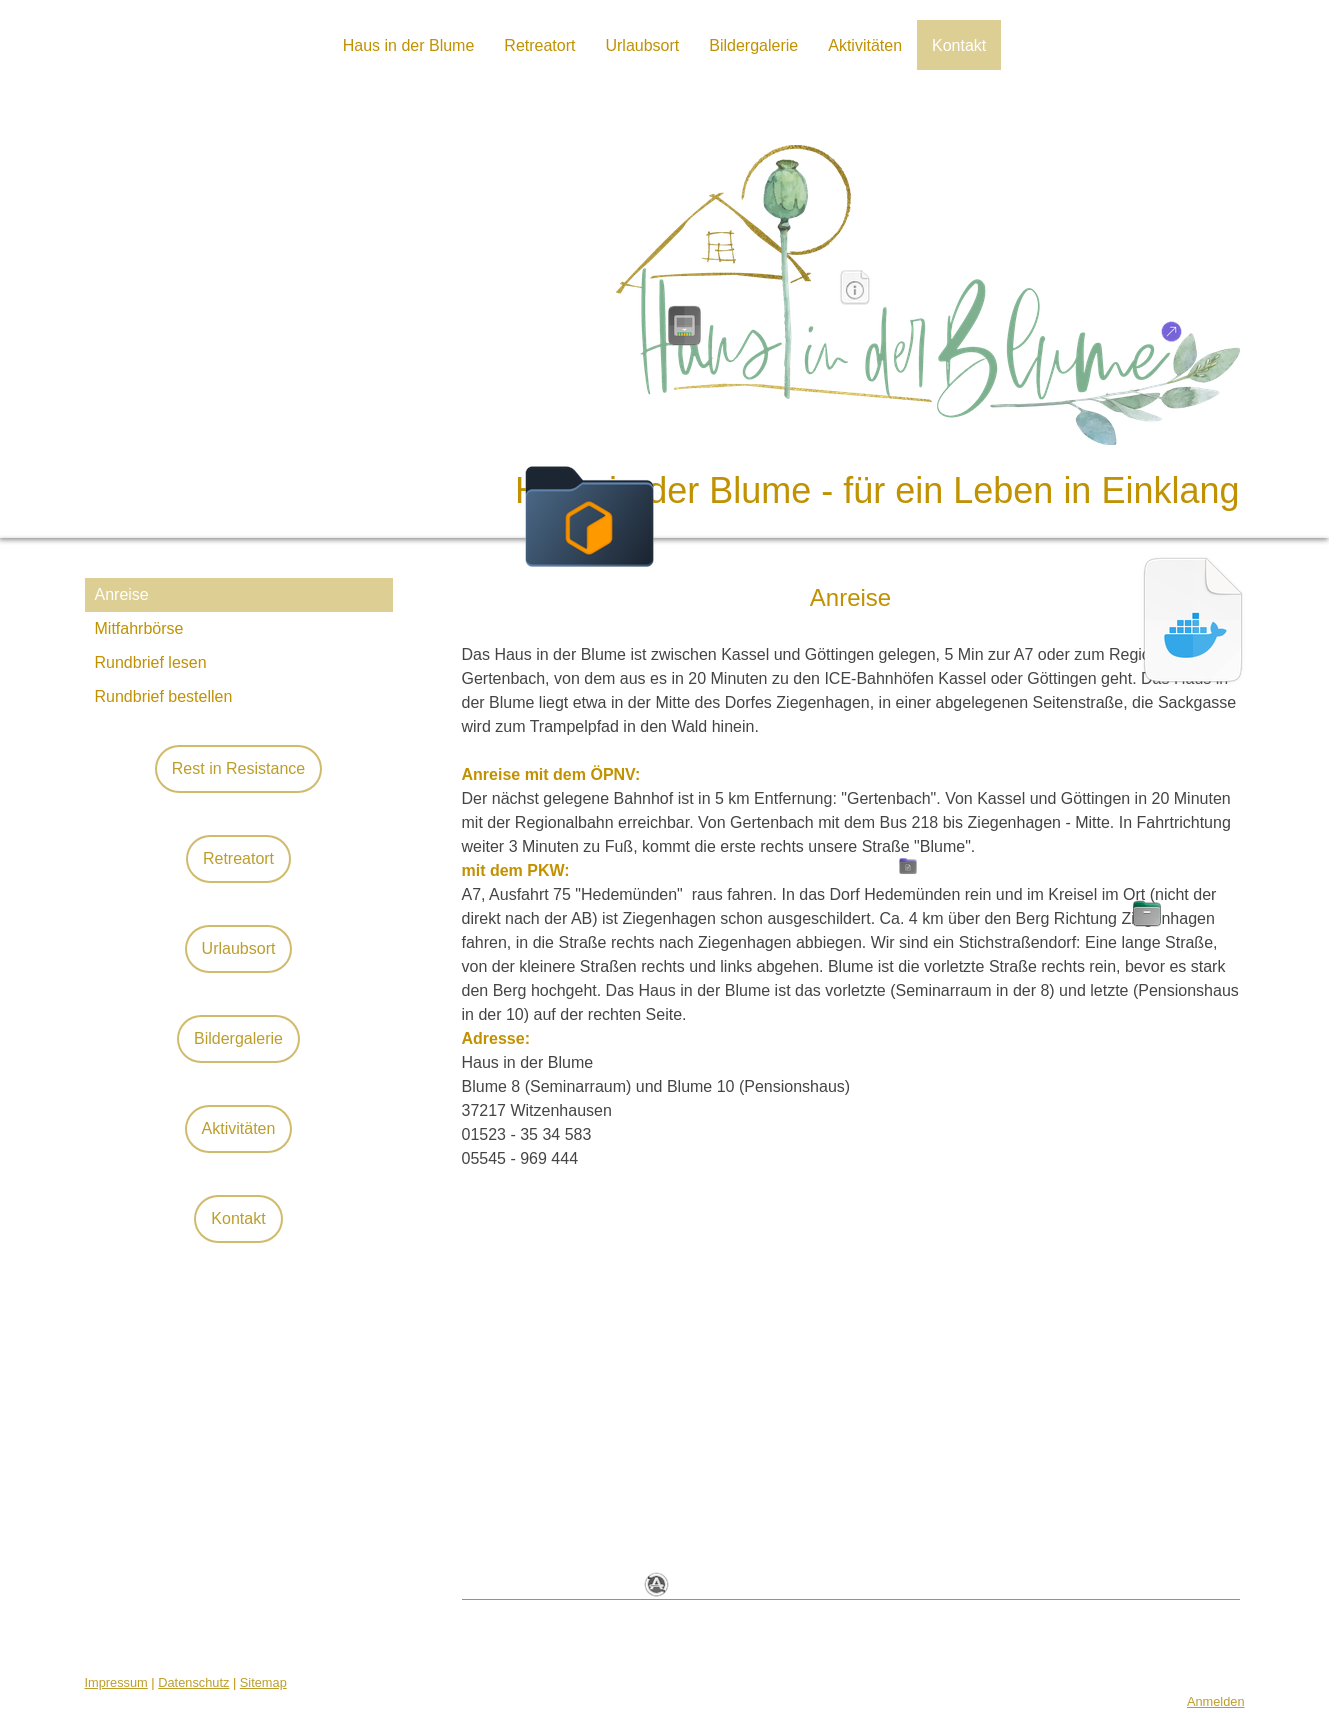 This screenshot has width=1329, height=1731. I want to click on indicates a symbolic link or shortcut to another file, so click(1171, 331).